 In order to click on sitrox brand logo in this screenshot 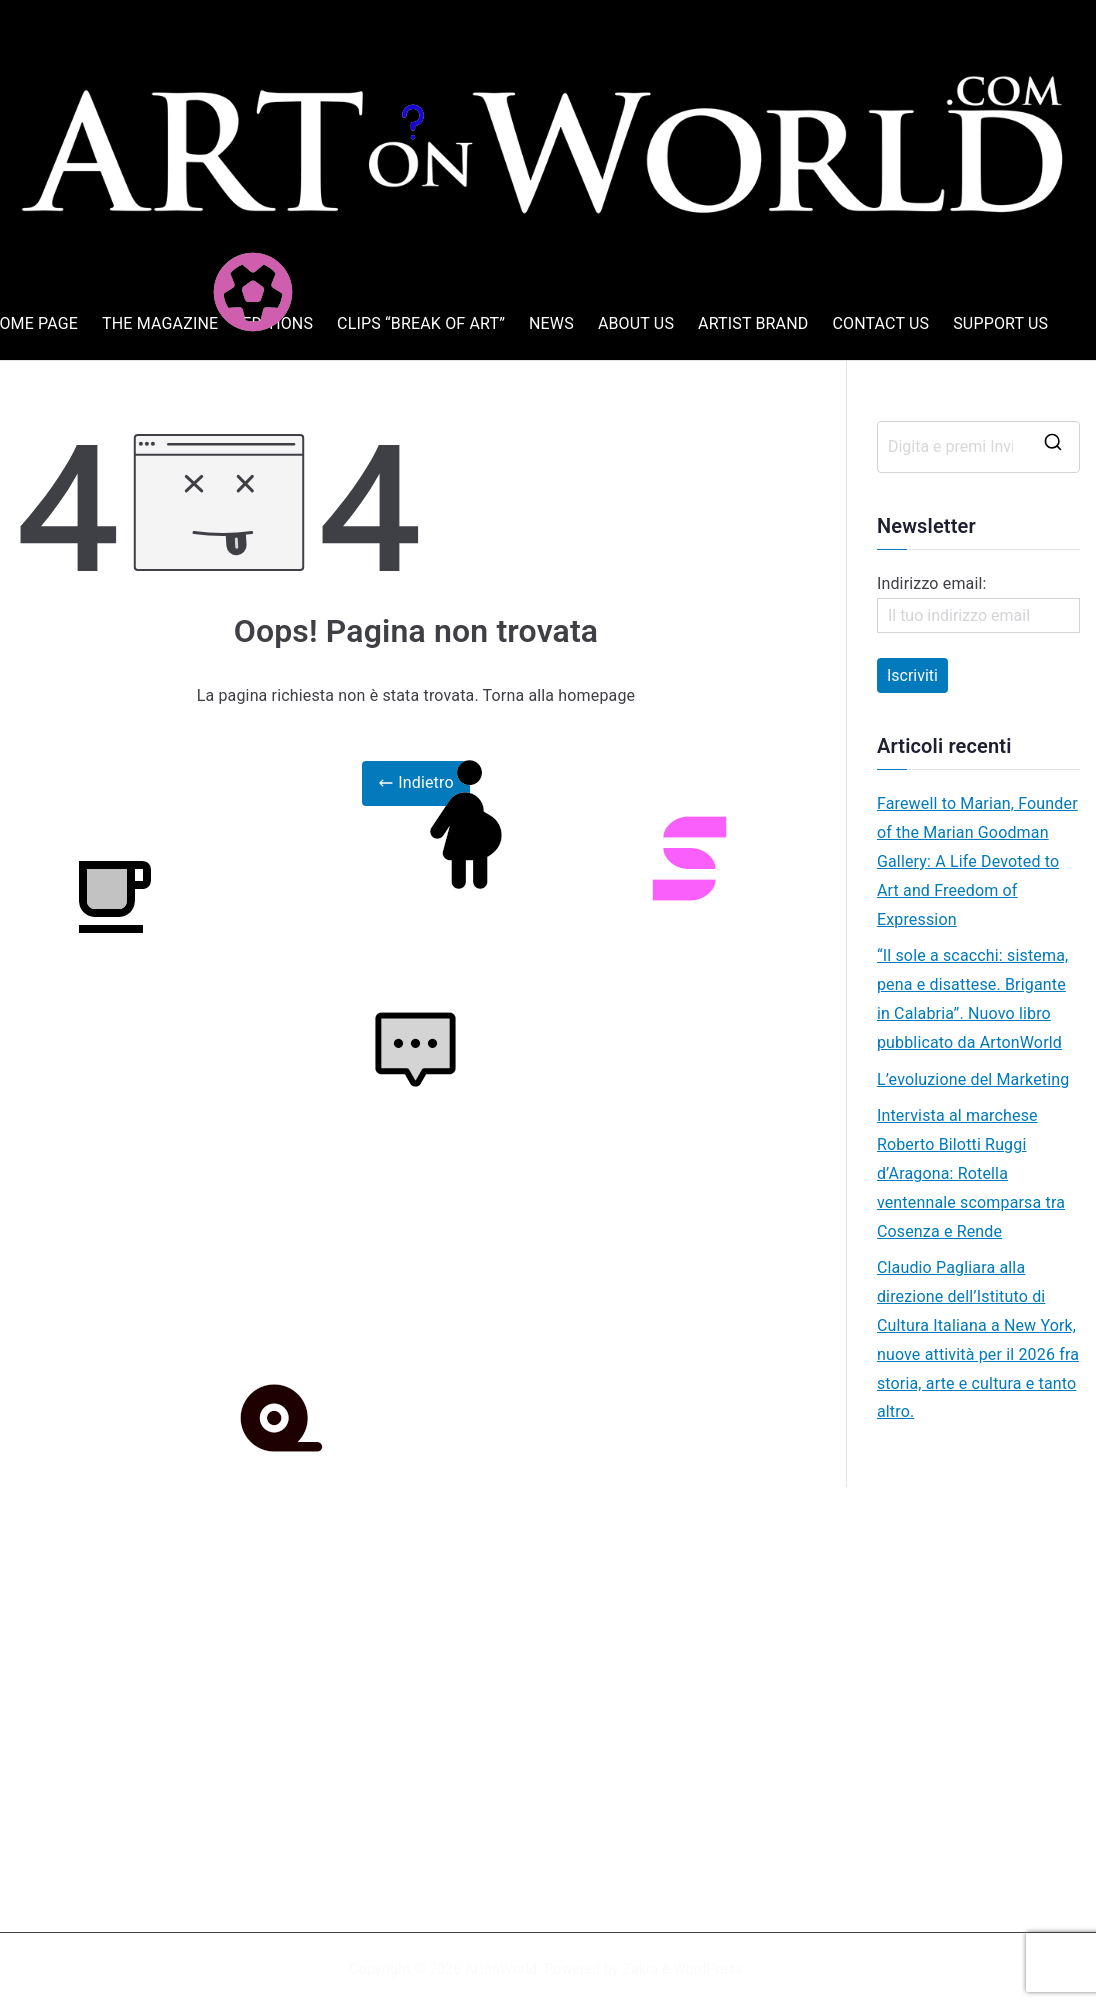, I will do `click(689, 858)`.